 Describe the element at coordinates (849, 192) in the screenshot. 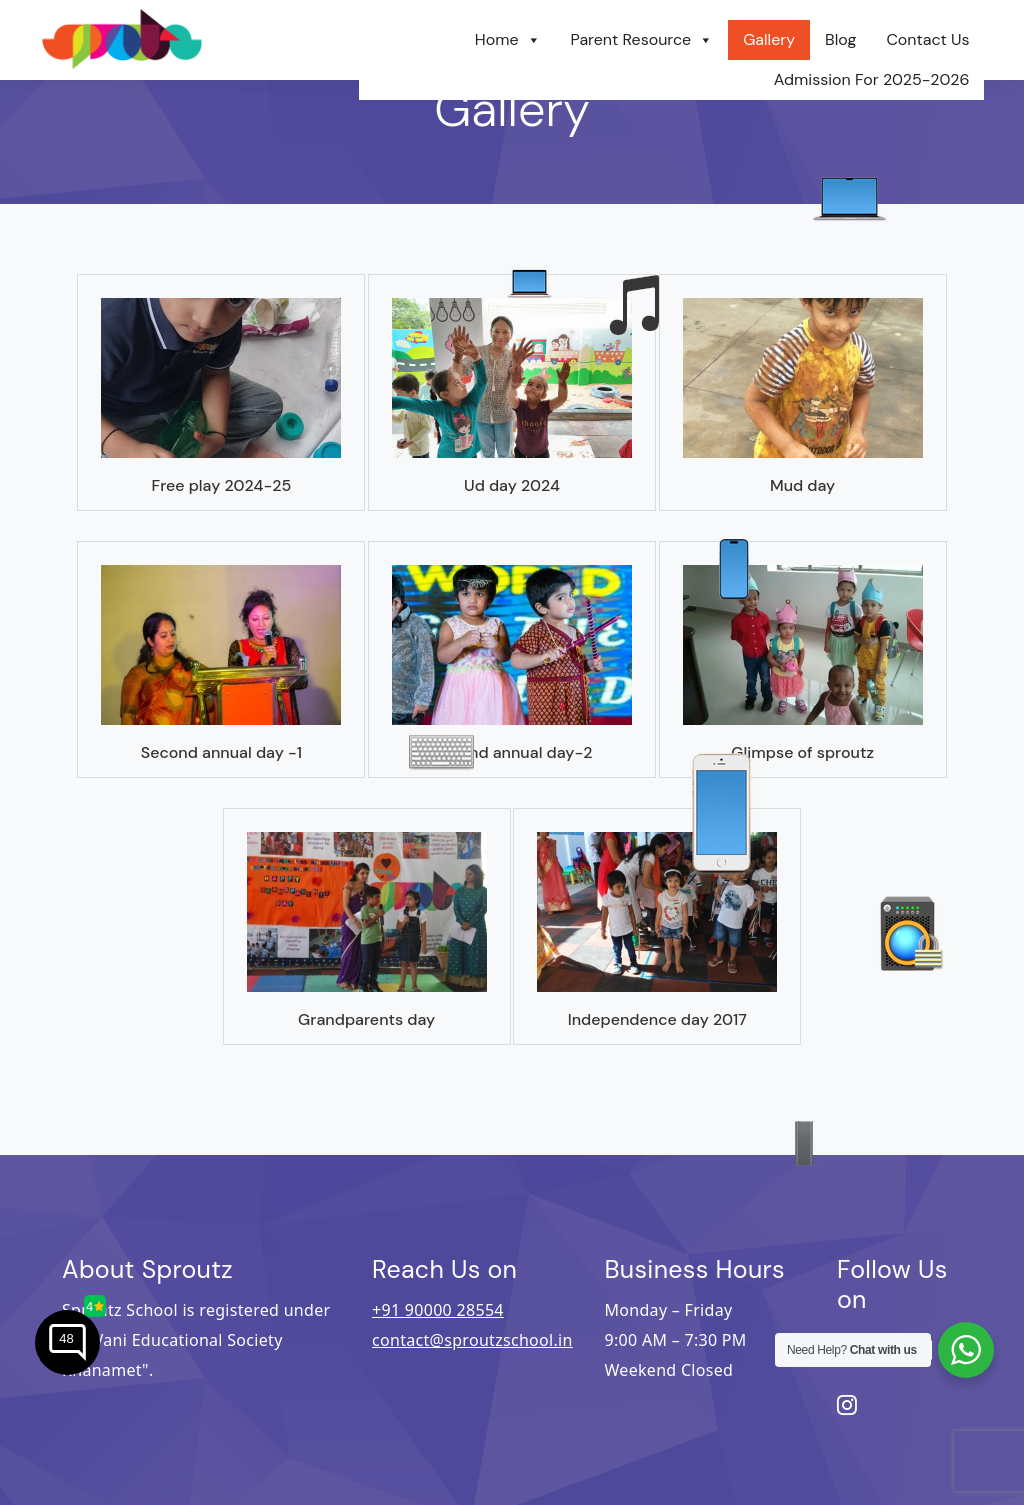

I see `represents this macbook air device in system settings` at that location.